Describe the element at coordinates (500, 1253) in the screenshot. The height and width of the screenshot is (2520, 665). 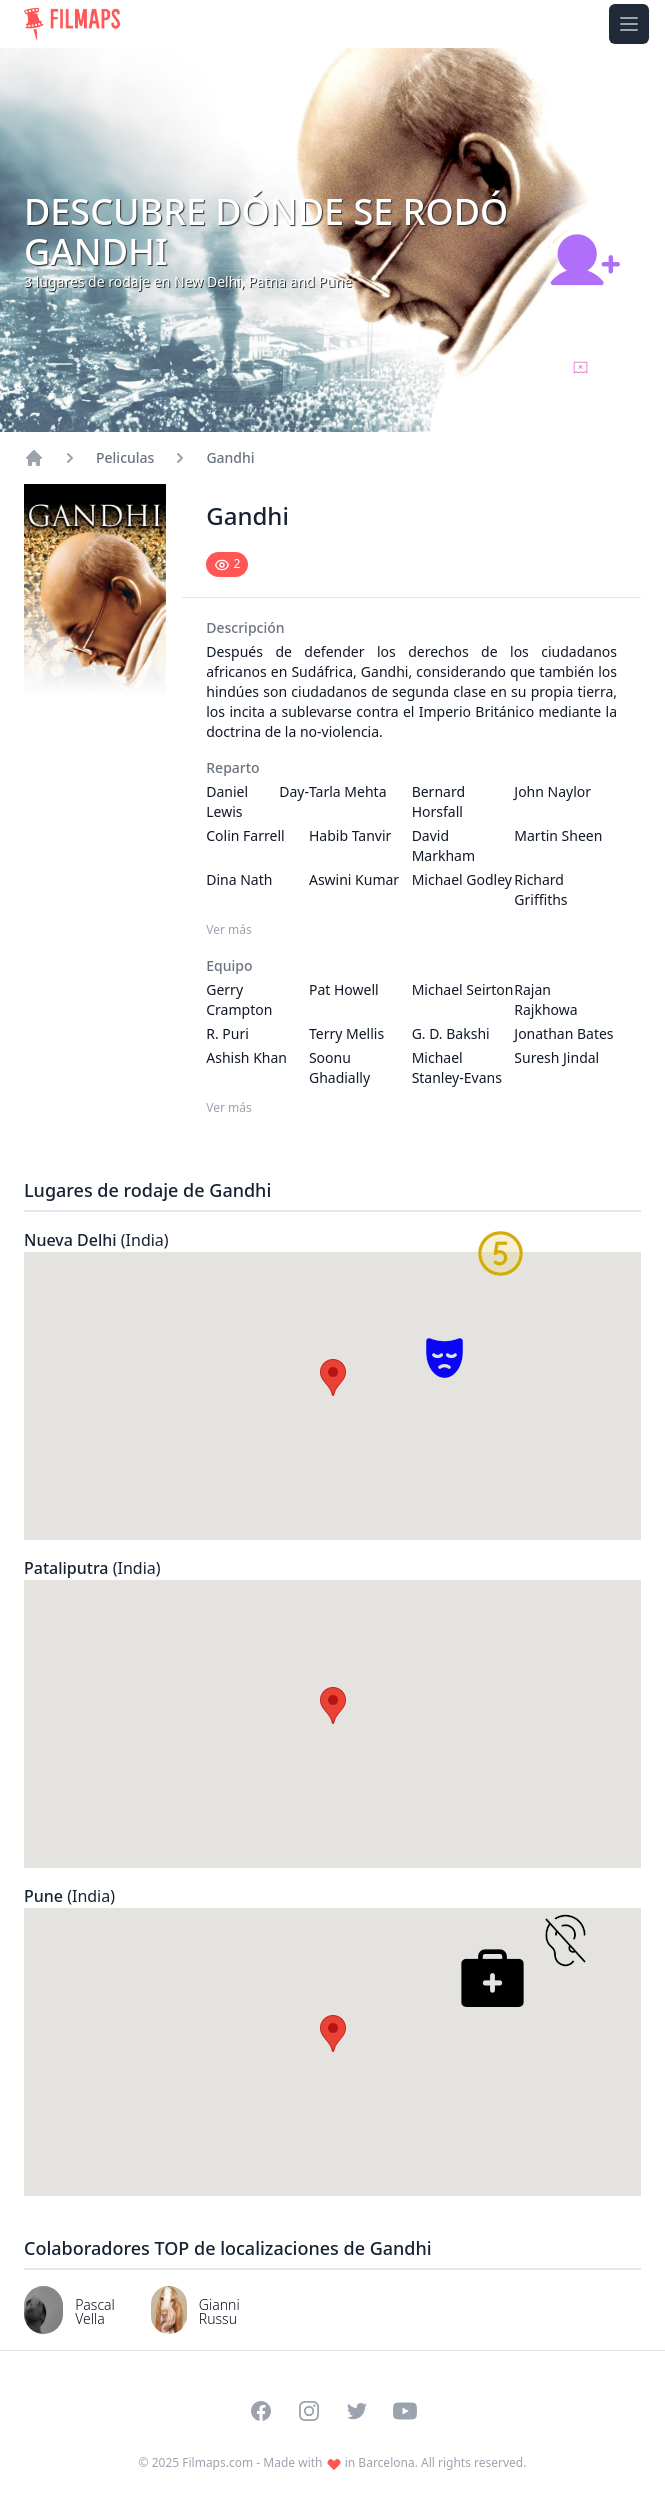
I see `indicates step five in a multi-step process` at that location.